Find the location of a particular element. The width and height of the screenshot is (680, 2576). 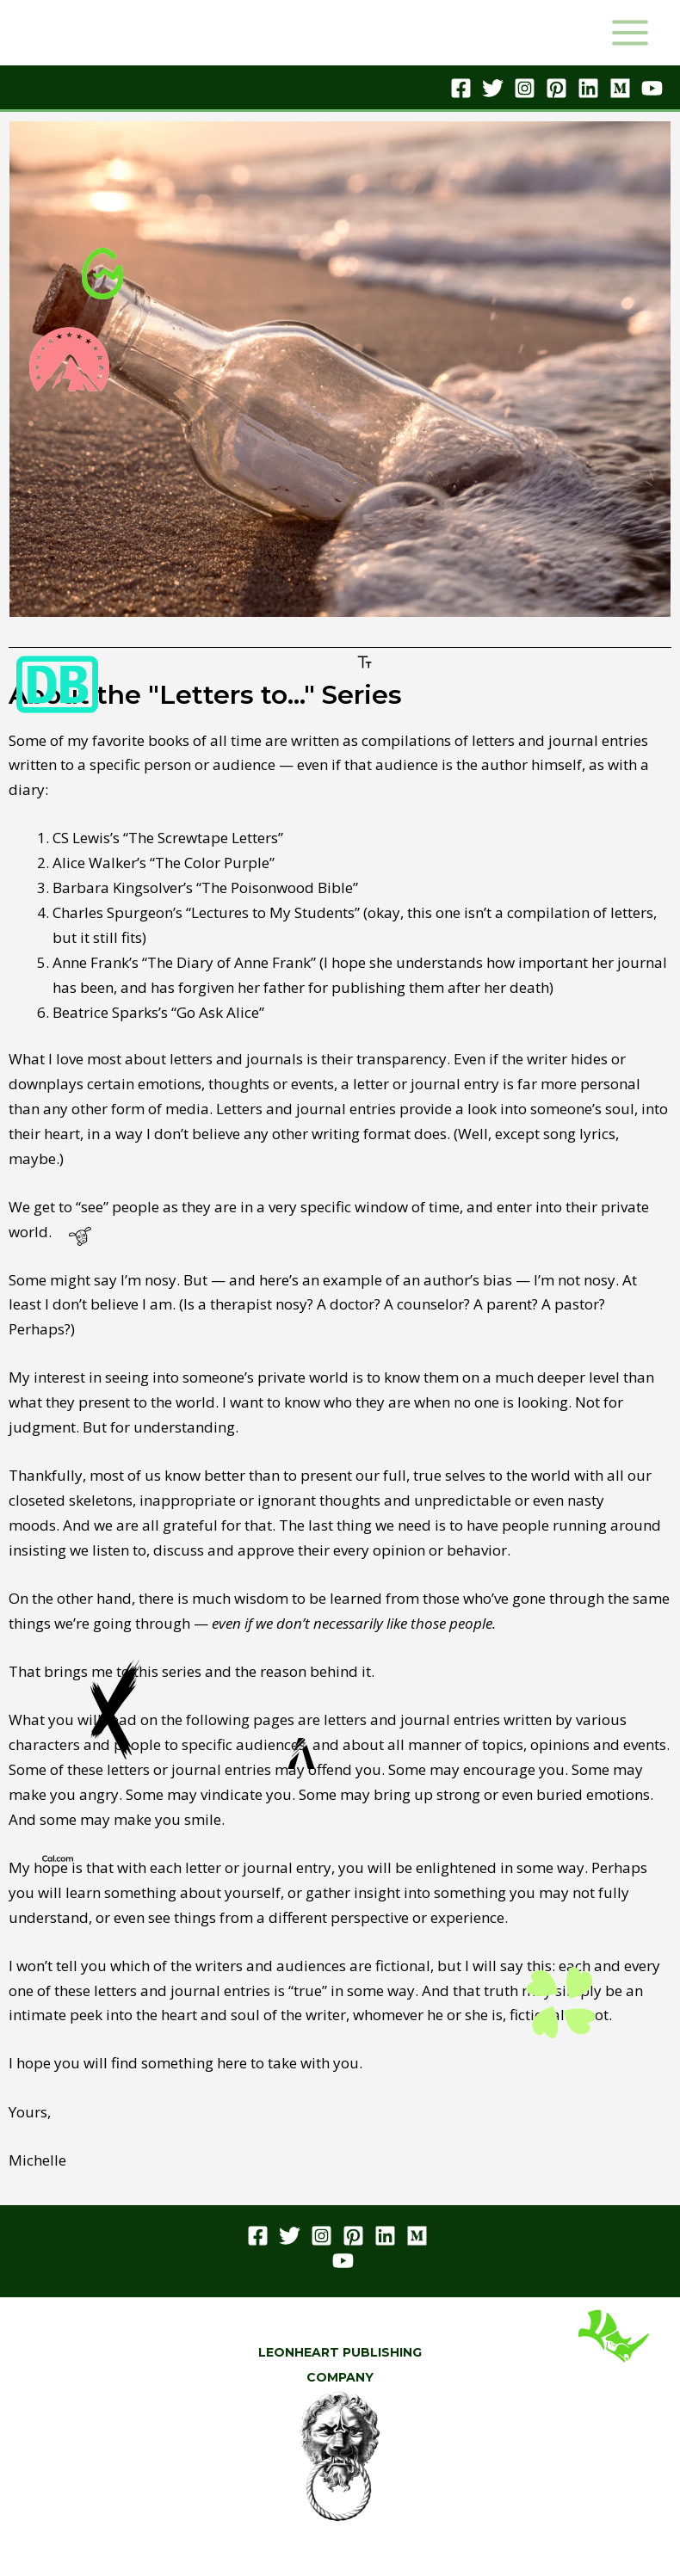

visit tindie marketplace is located at coordinates (80, 1236).